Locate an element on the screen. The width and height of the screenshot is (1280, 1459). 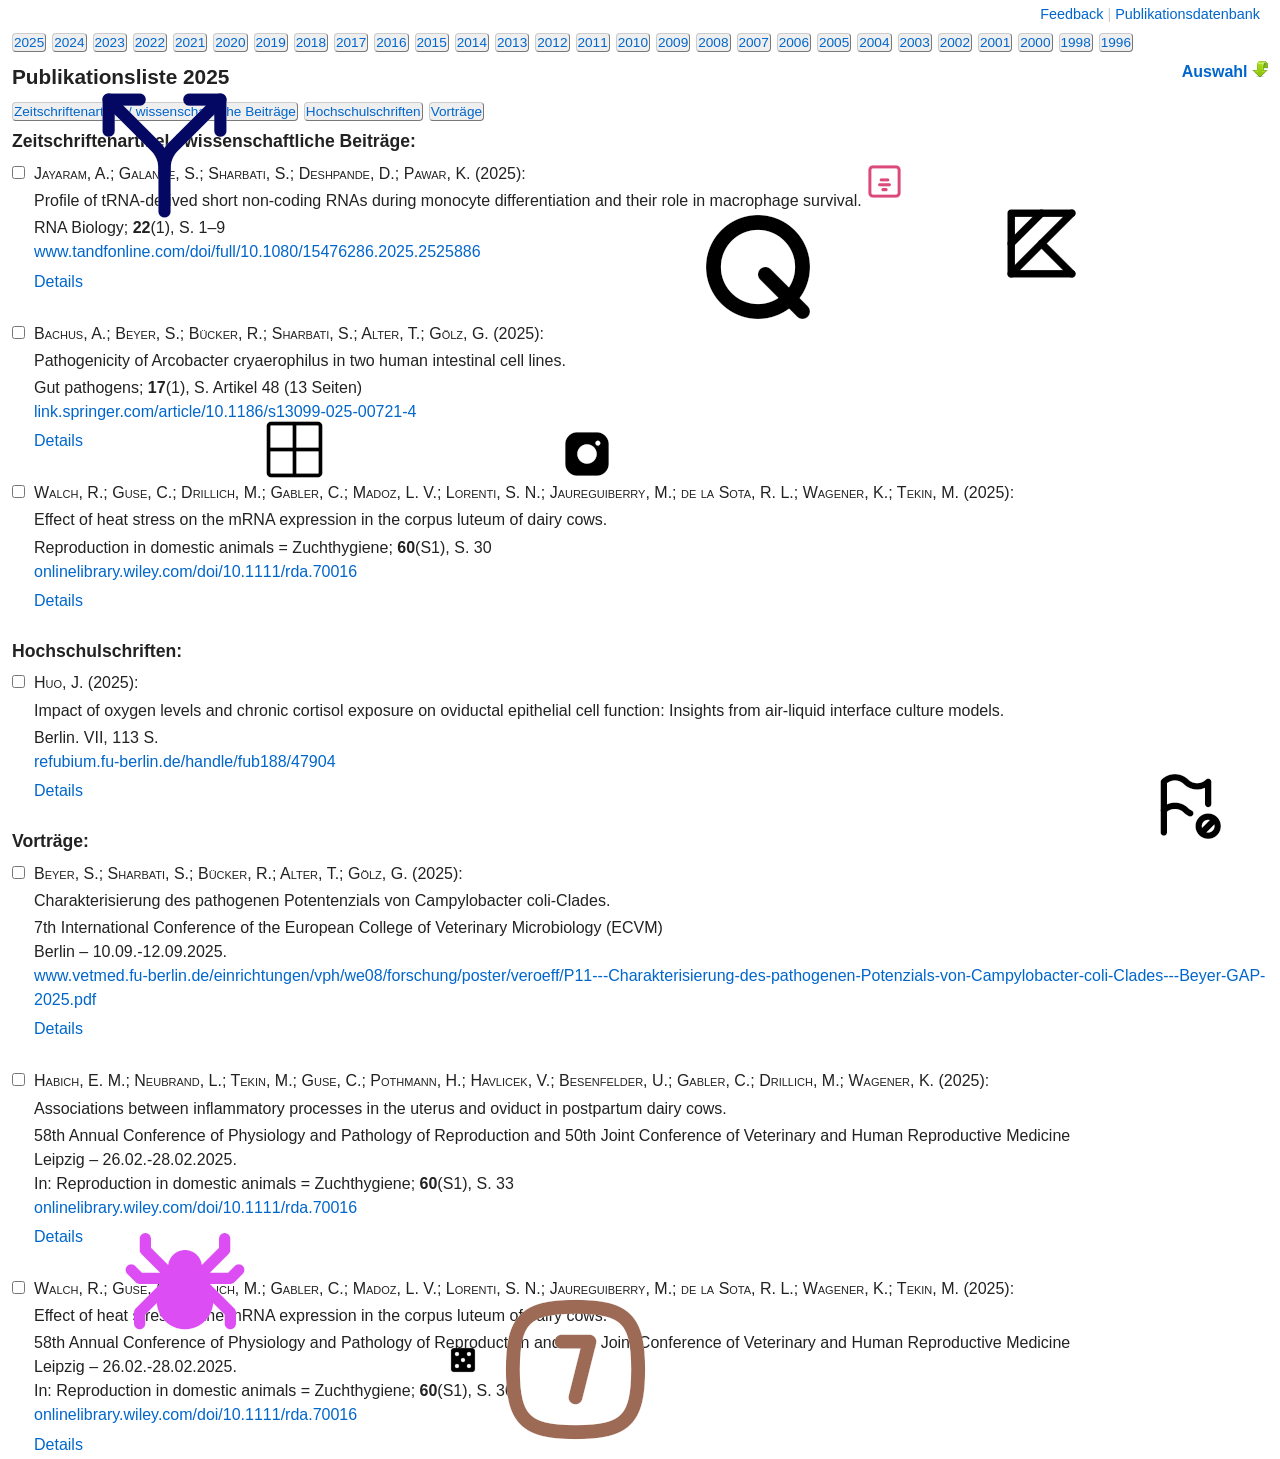
open instagram app is located at coordinates (587, 454).